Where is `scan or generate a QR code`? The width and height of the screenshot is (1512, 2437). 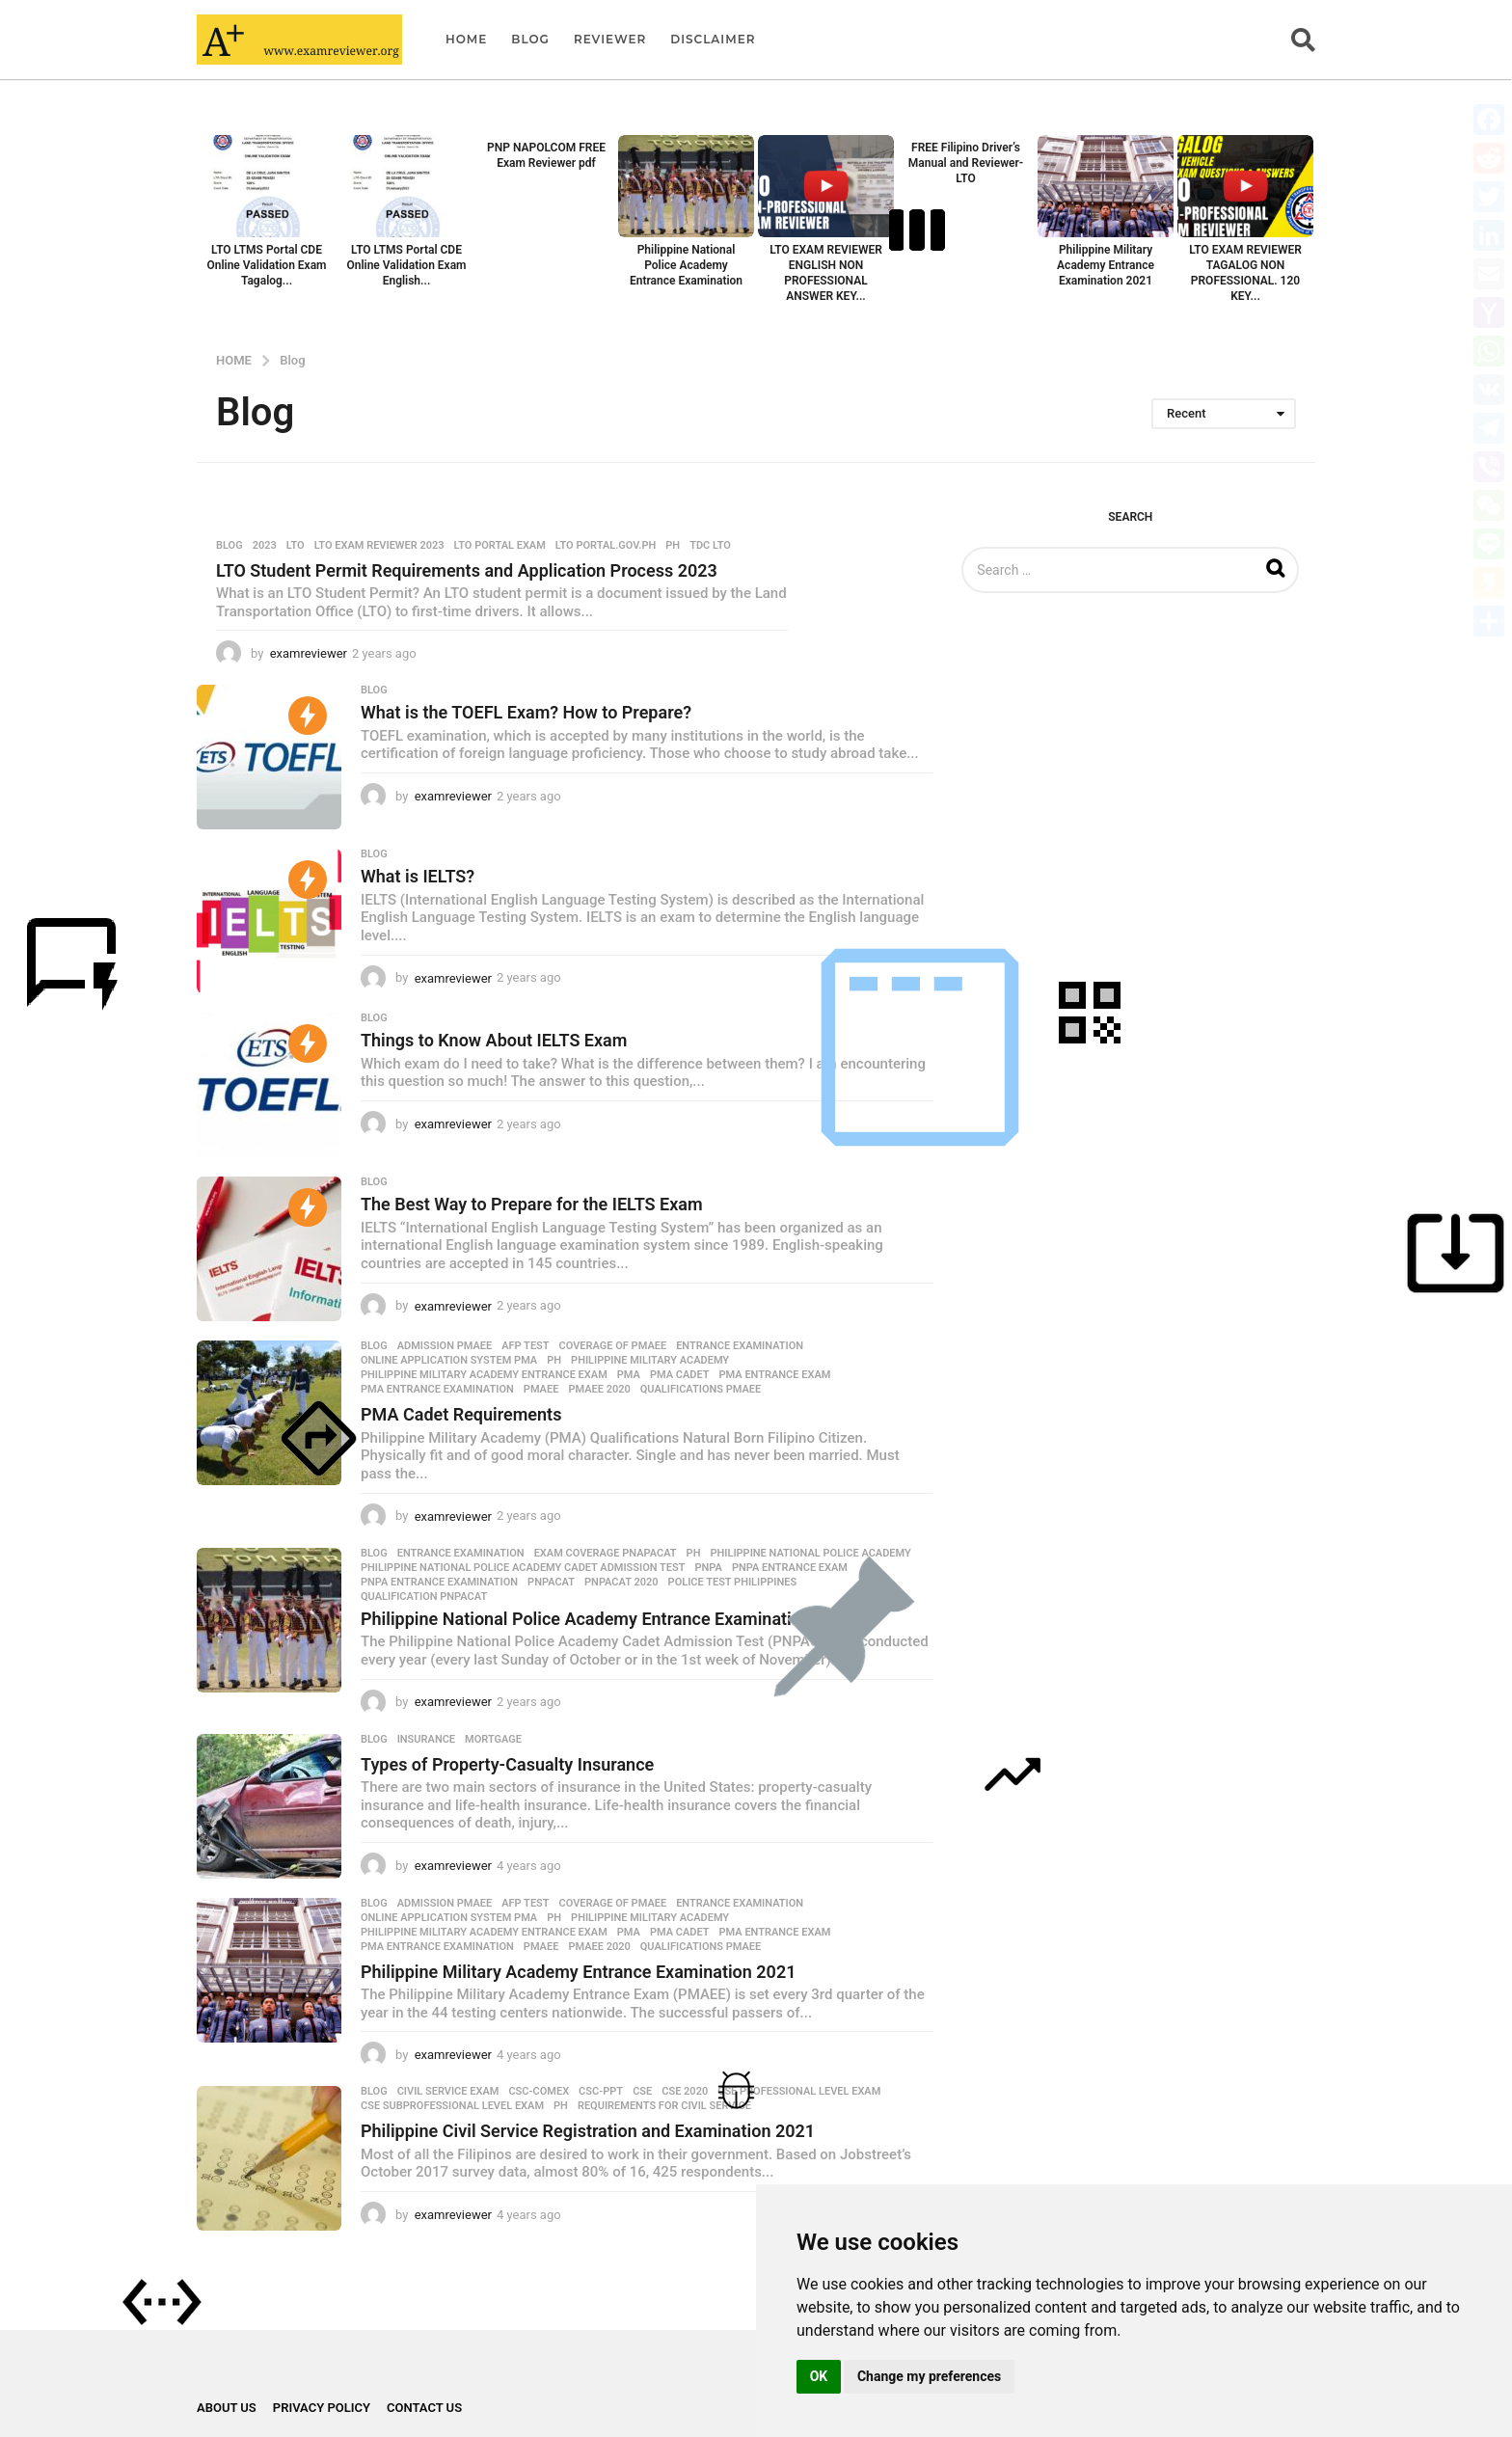
scan or generate a QR code is located at coordinates (1090, 1013).